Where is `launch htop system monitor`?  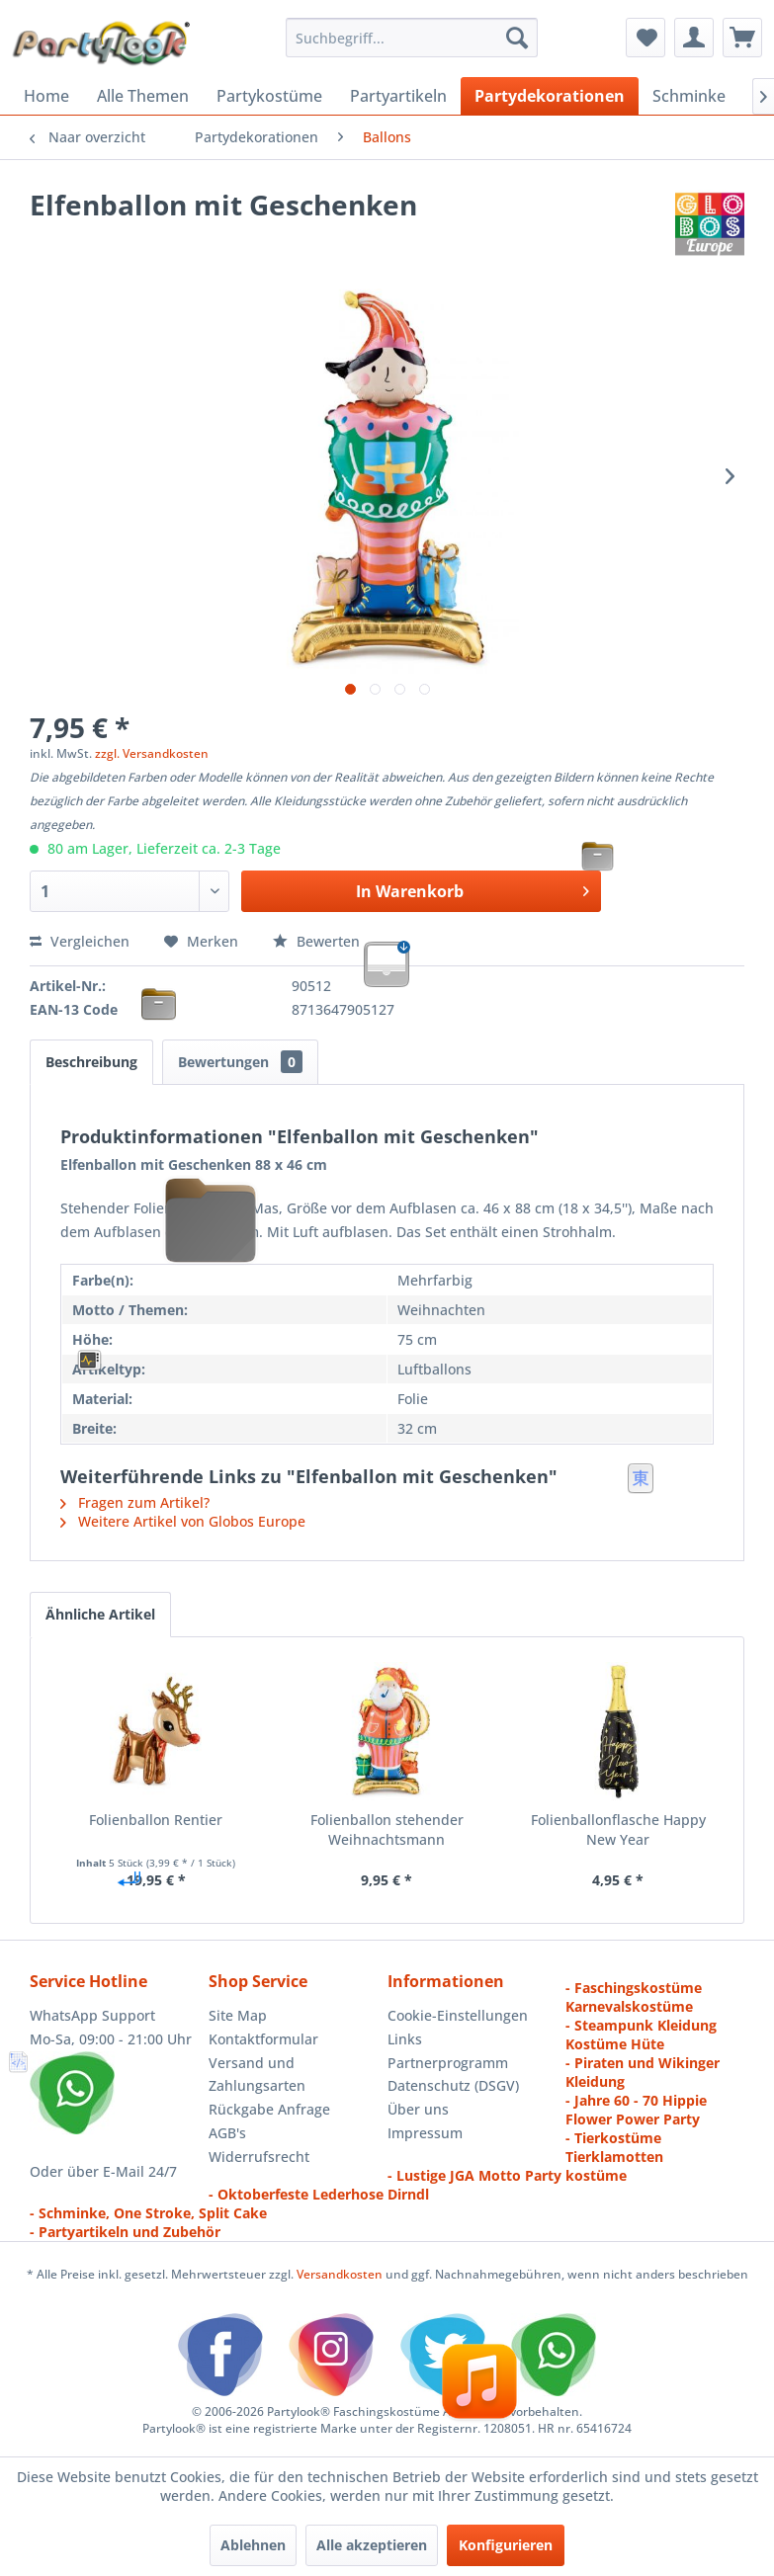
launch htop system monitor is located at coordinates (89, 1360).